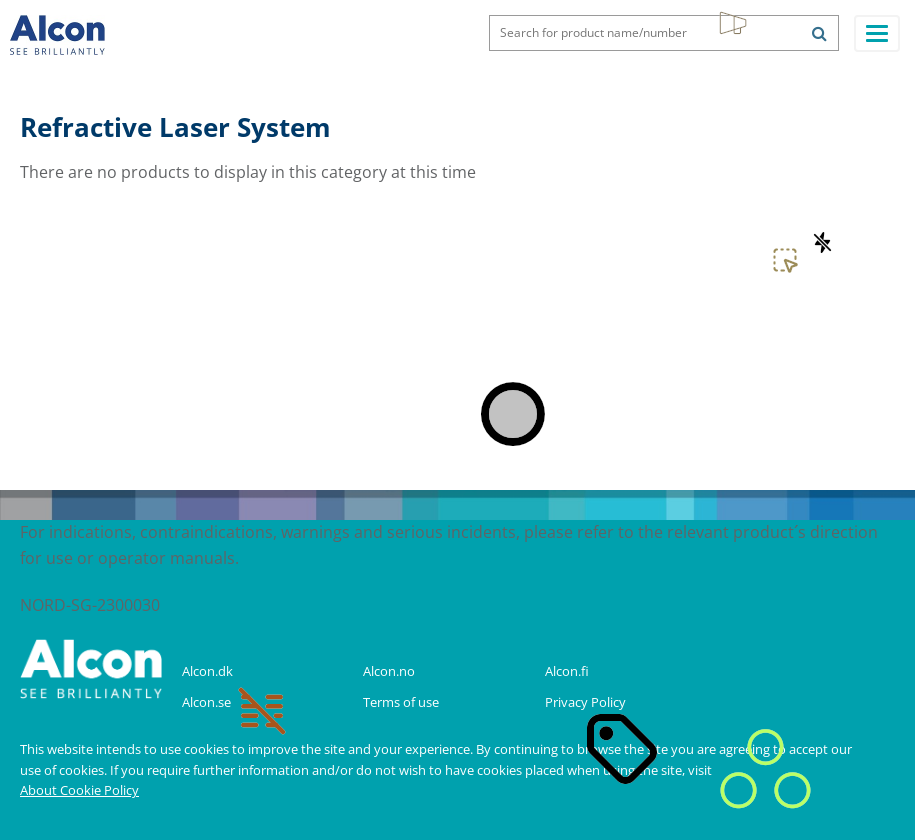 The width and height of the screenshot is (915, 840). What do you see at coordinates (785, 260) in the screenshot?
I see `select or draw a custom region` at bounding box center [785, 260].